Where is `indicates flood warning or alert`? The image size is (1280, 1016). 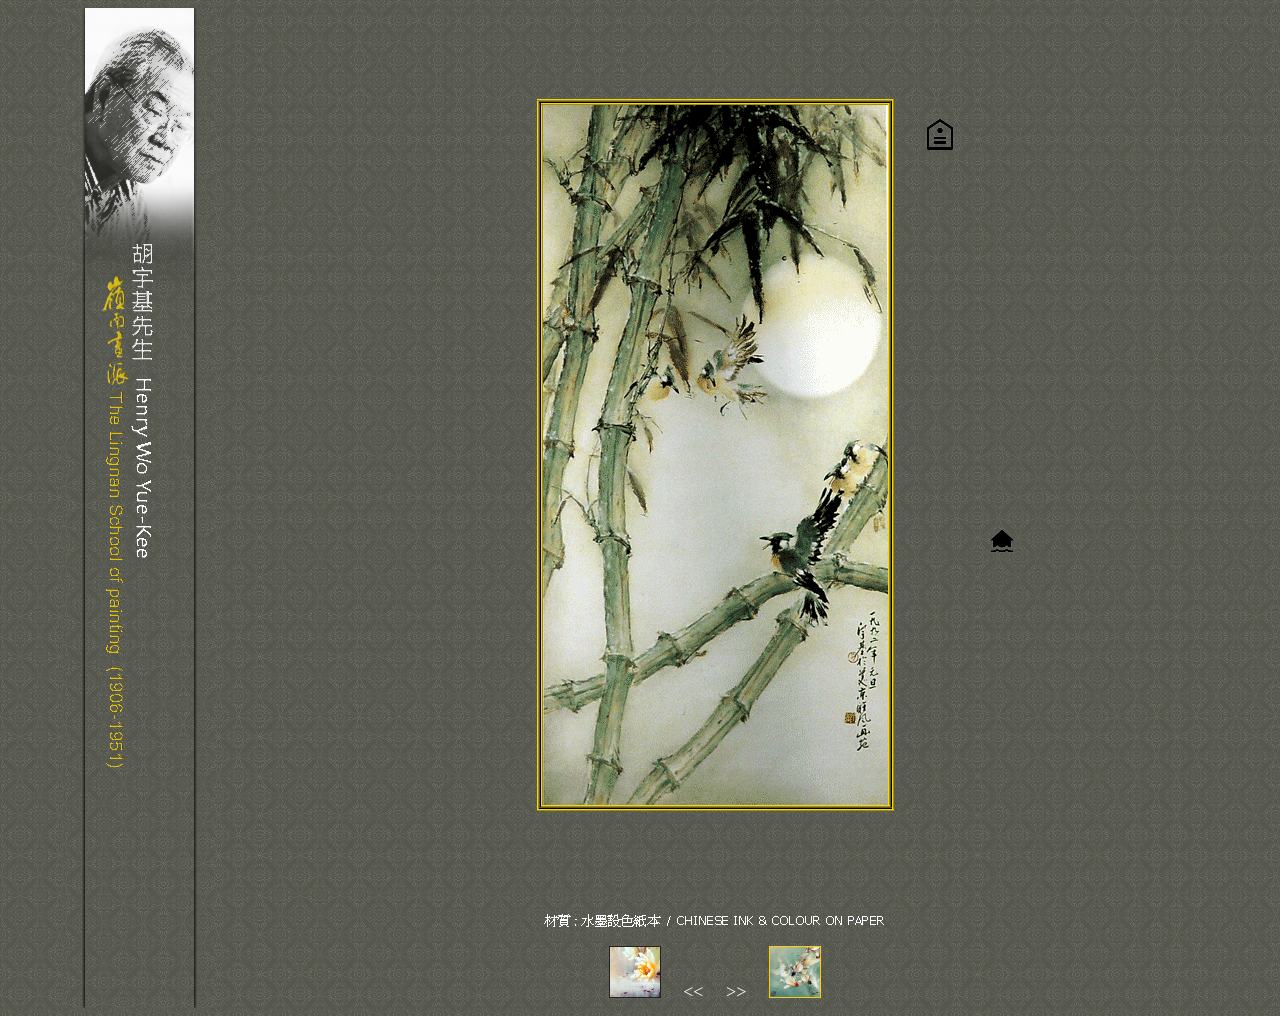 indicates flood warning or alert is located at coordinates (1002, 542).